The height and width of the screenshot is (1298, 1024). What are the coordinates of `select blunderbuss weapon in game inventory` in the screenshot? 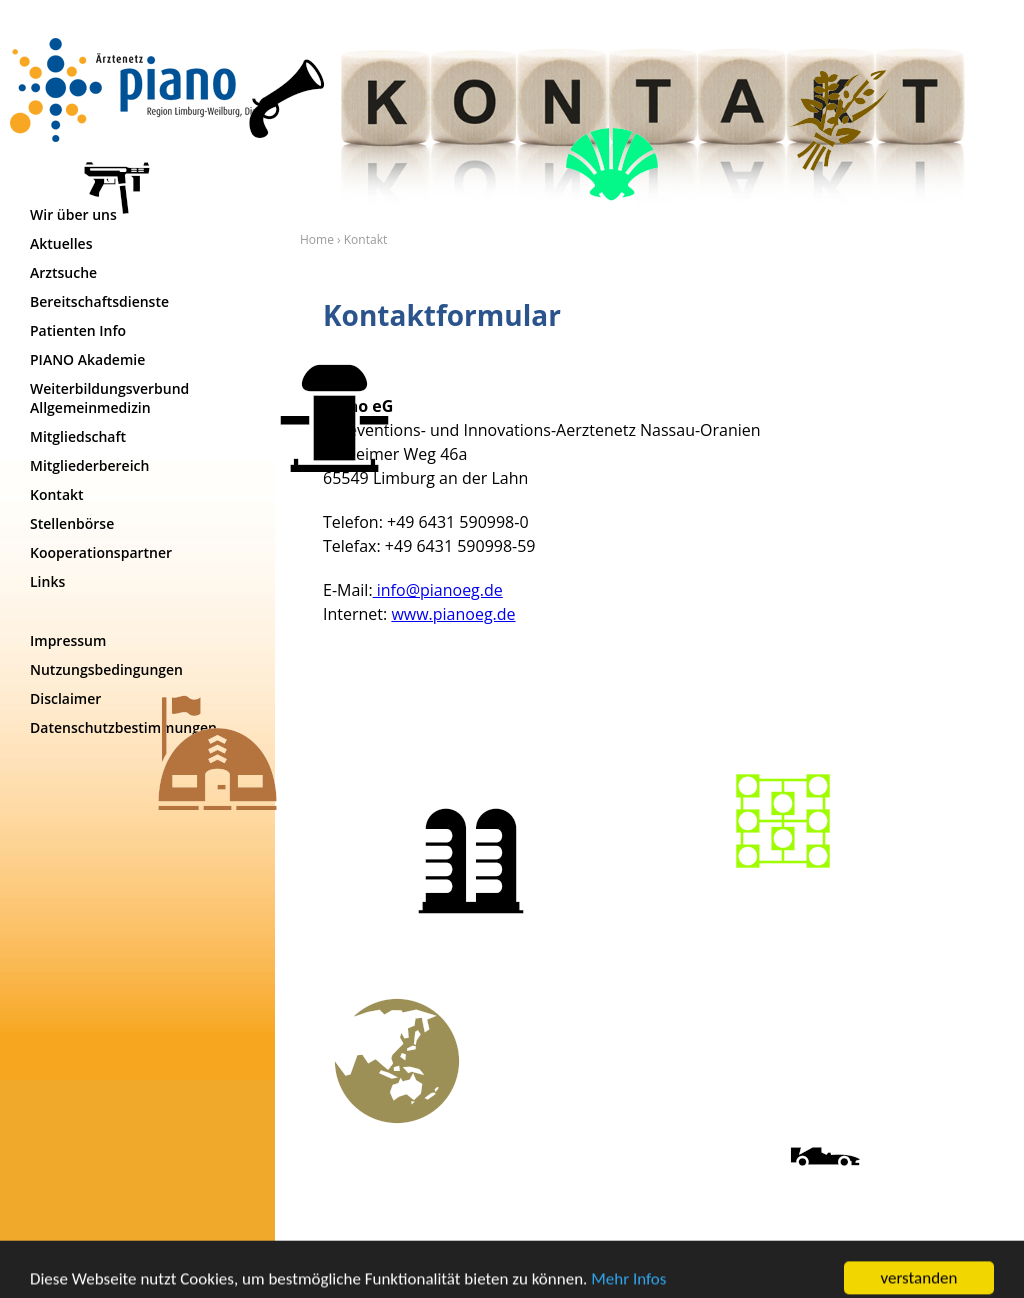 It's located at (287, 99).